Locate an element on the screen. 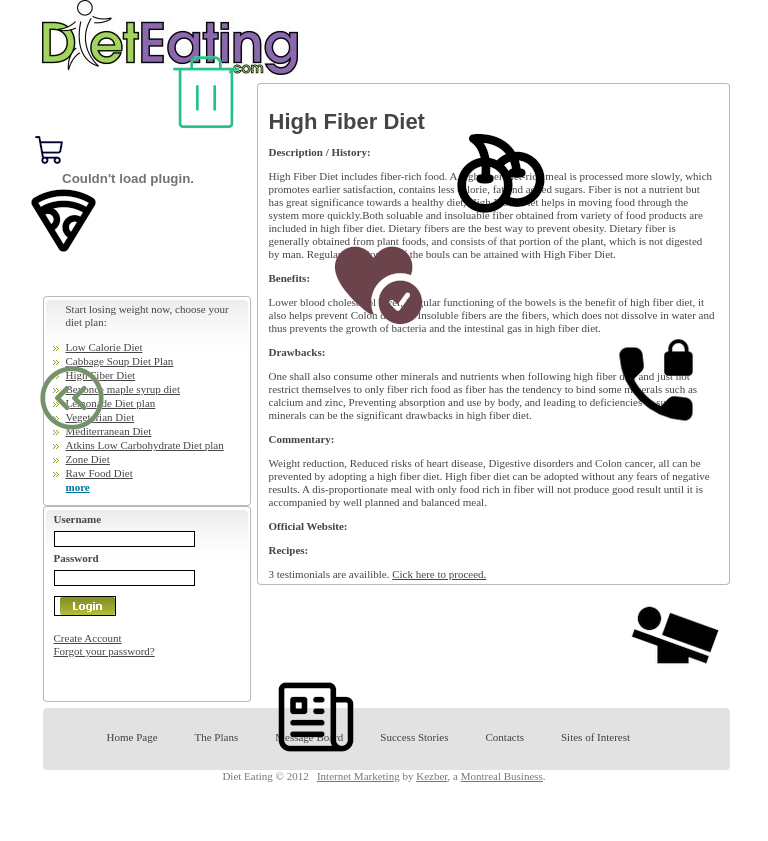  indicates lie-flat seat availability on flight is located at coordinates (673, 636).